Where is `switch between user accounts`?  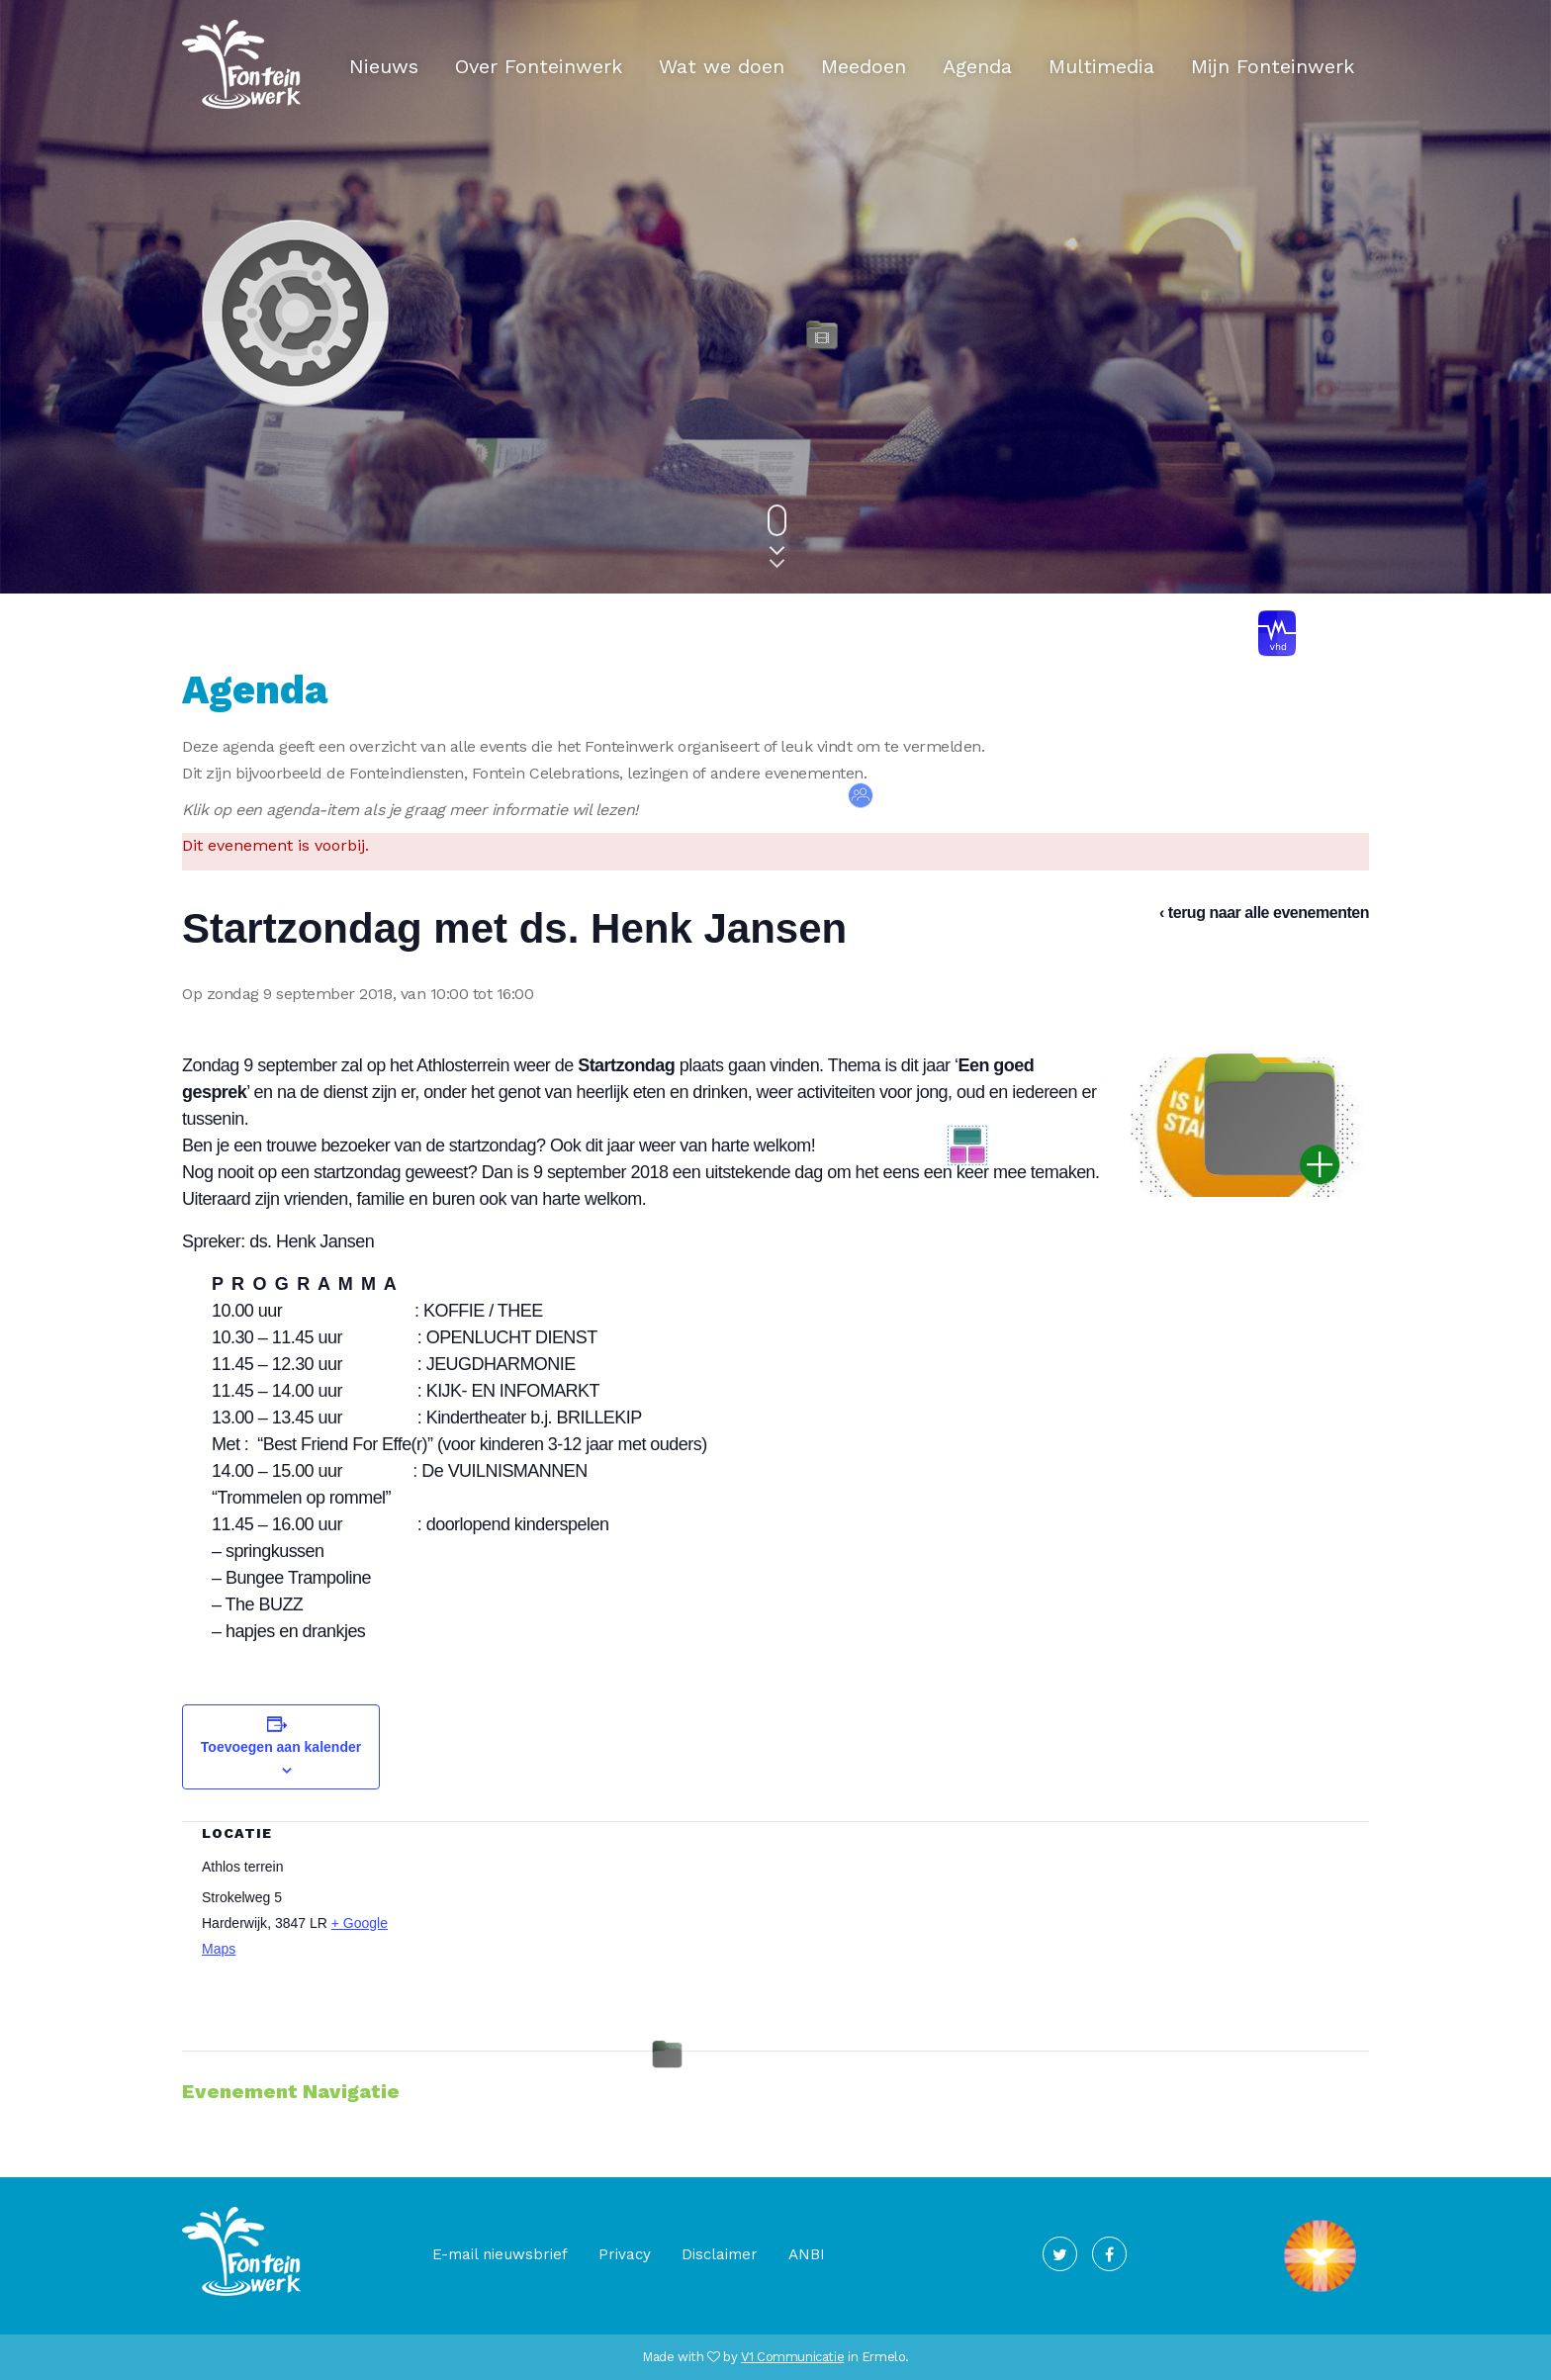 switch between user accounts is located at coordinates (861, 795).